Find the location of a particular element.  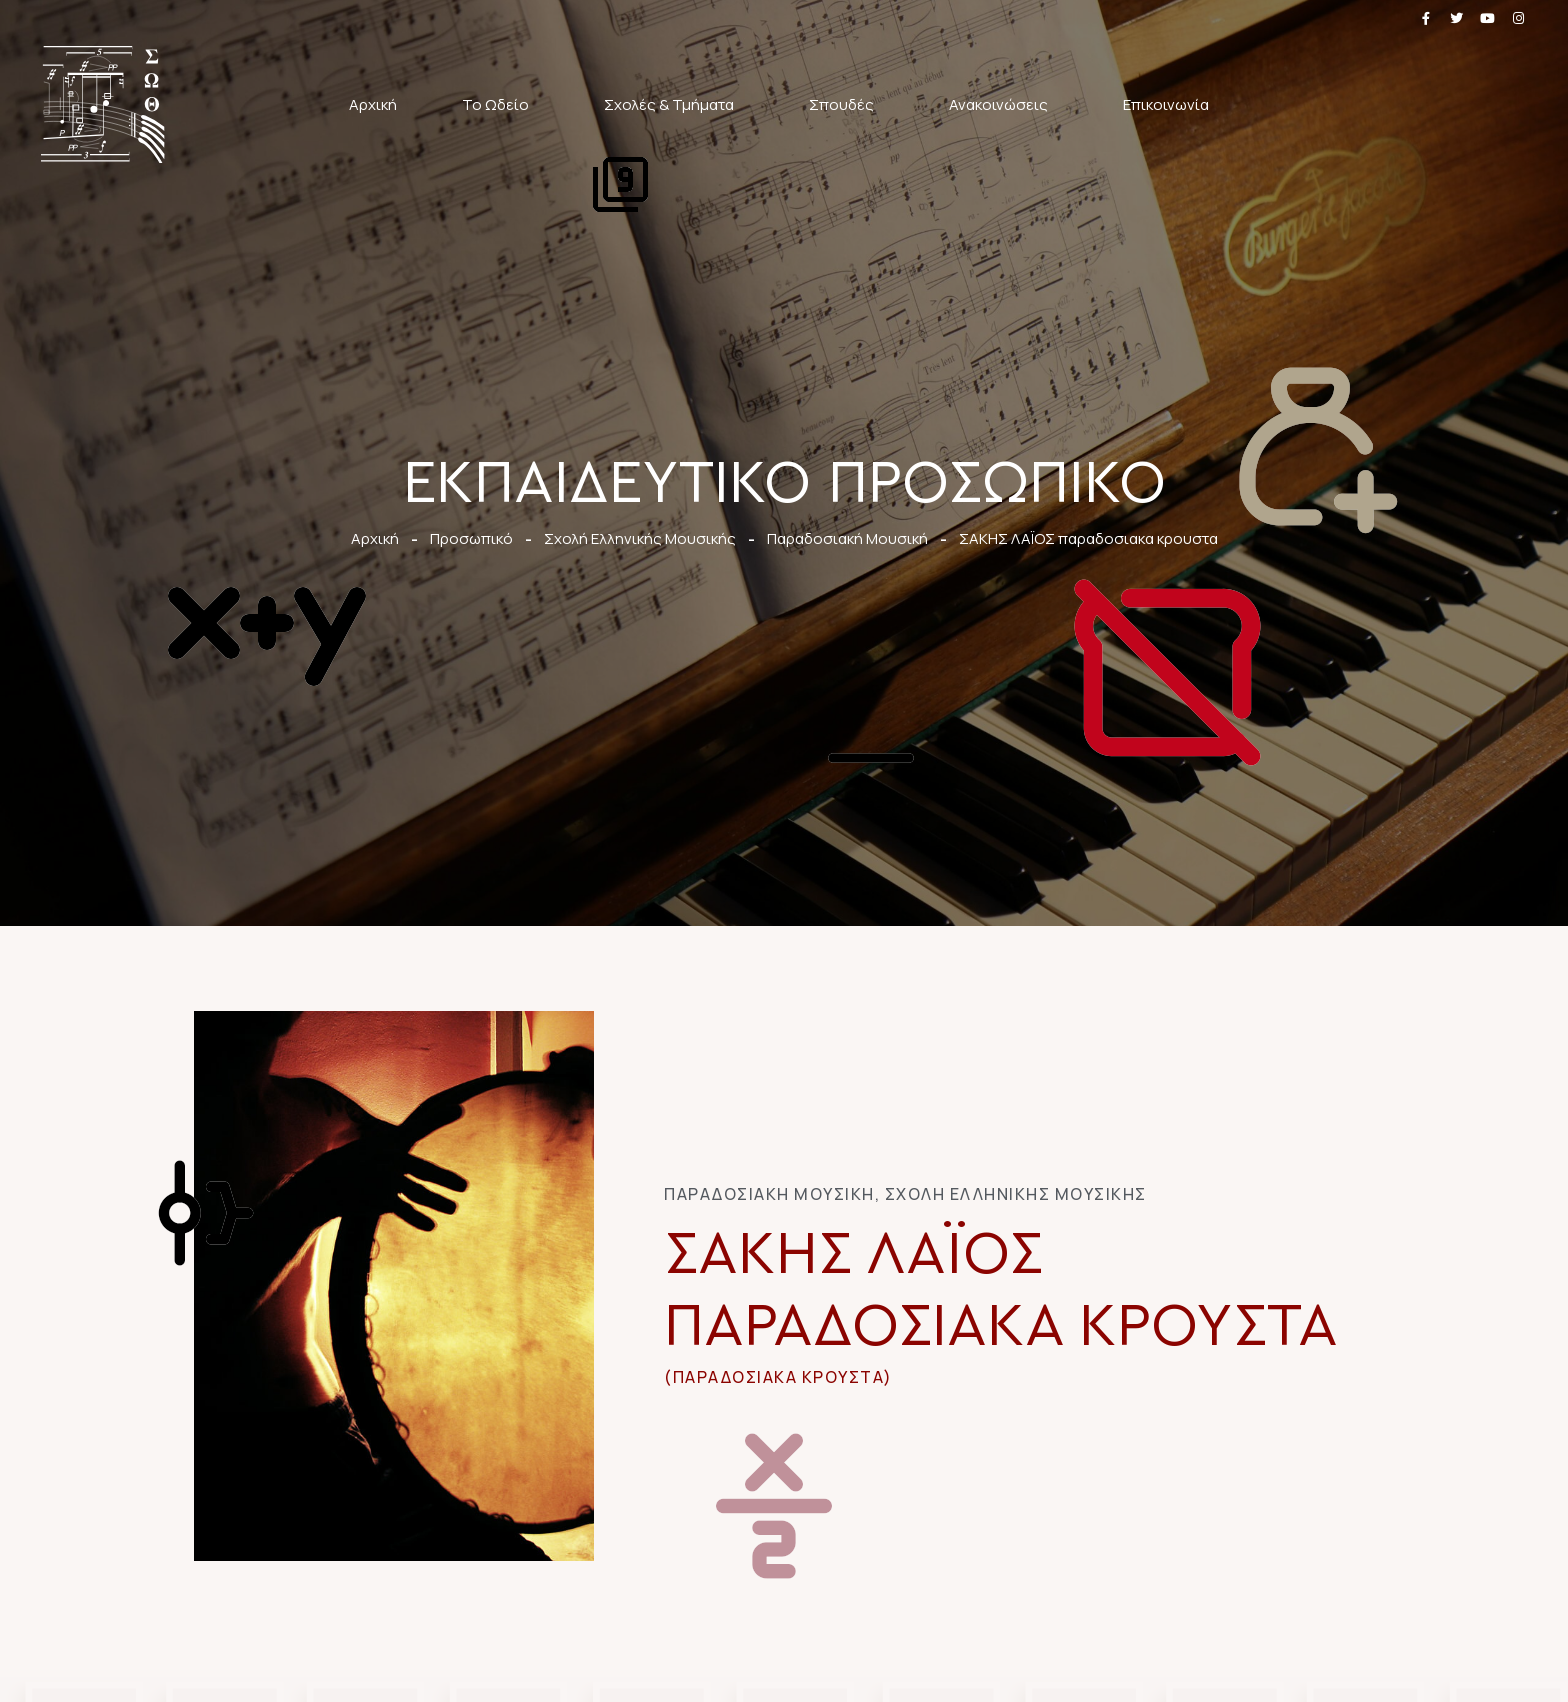

access math or calculator functions is located at coordinates (267, 623).